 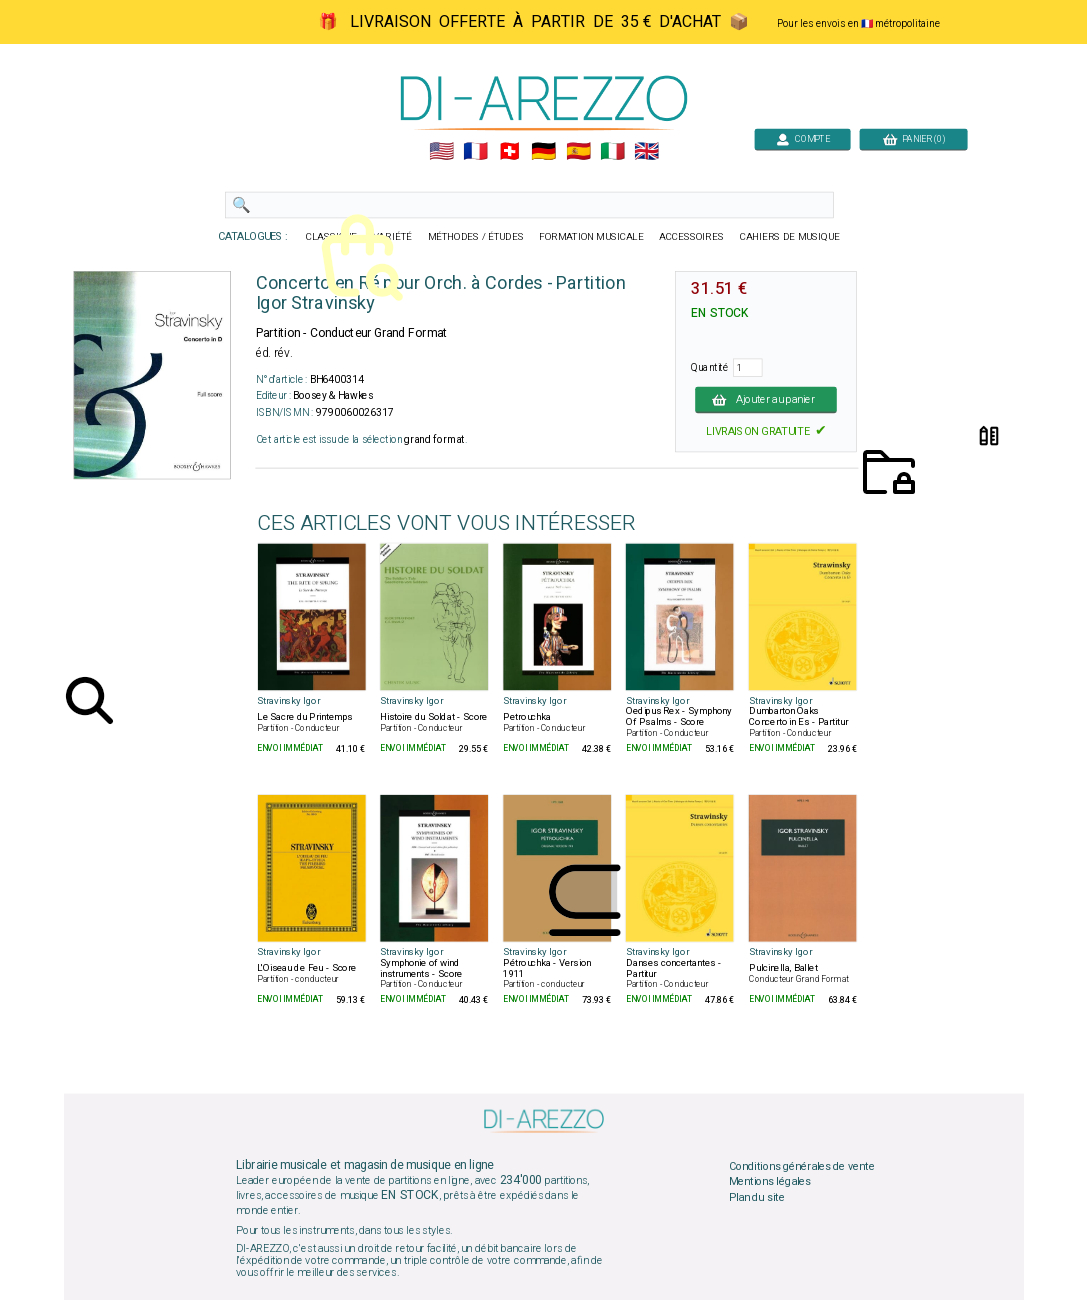 What do you see at coordinates (357, 255) in the screenshot?
I see `search your shopping bag or cart` at bounding box center [357, 255].